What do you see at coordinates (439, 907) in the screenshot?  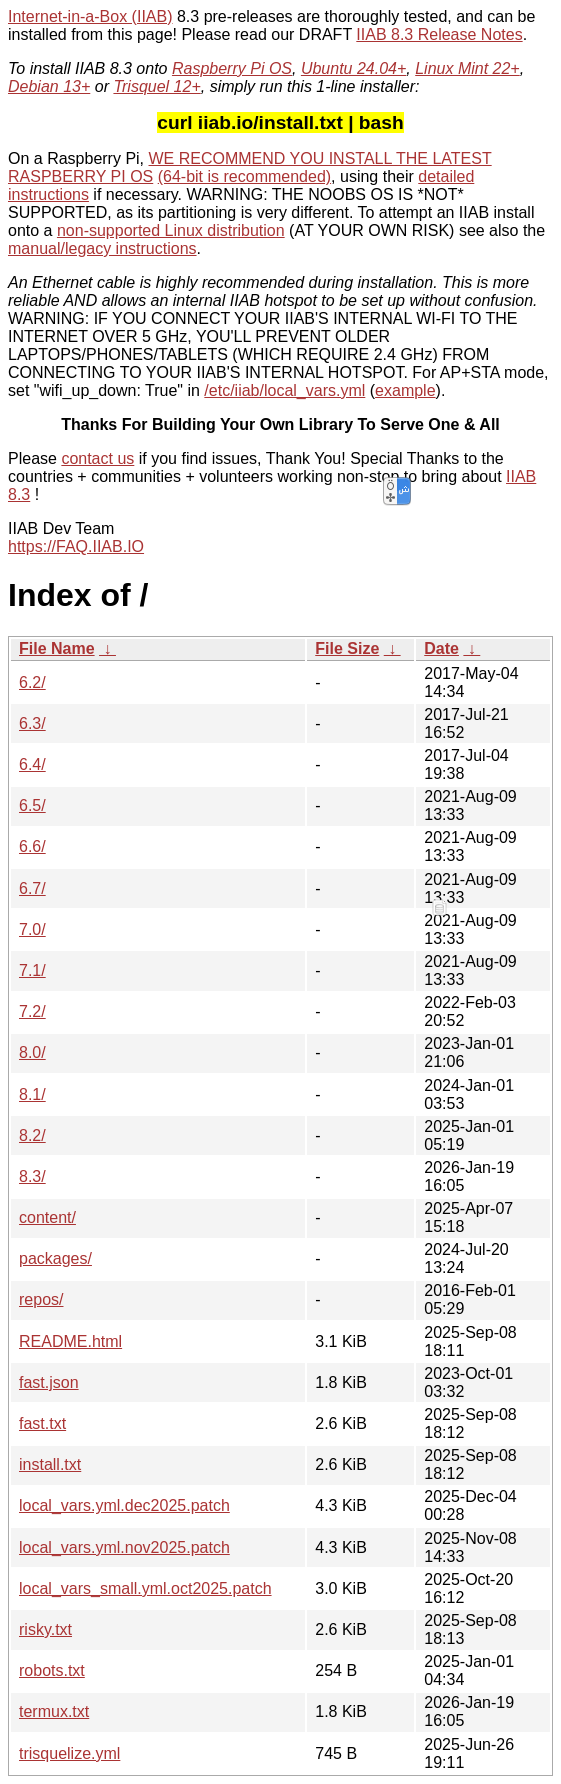 I see `open a database file` at bounding box center [439, 907].